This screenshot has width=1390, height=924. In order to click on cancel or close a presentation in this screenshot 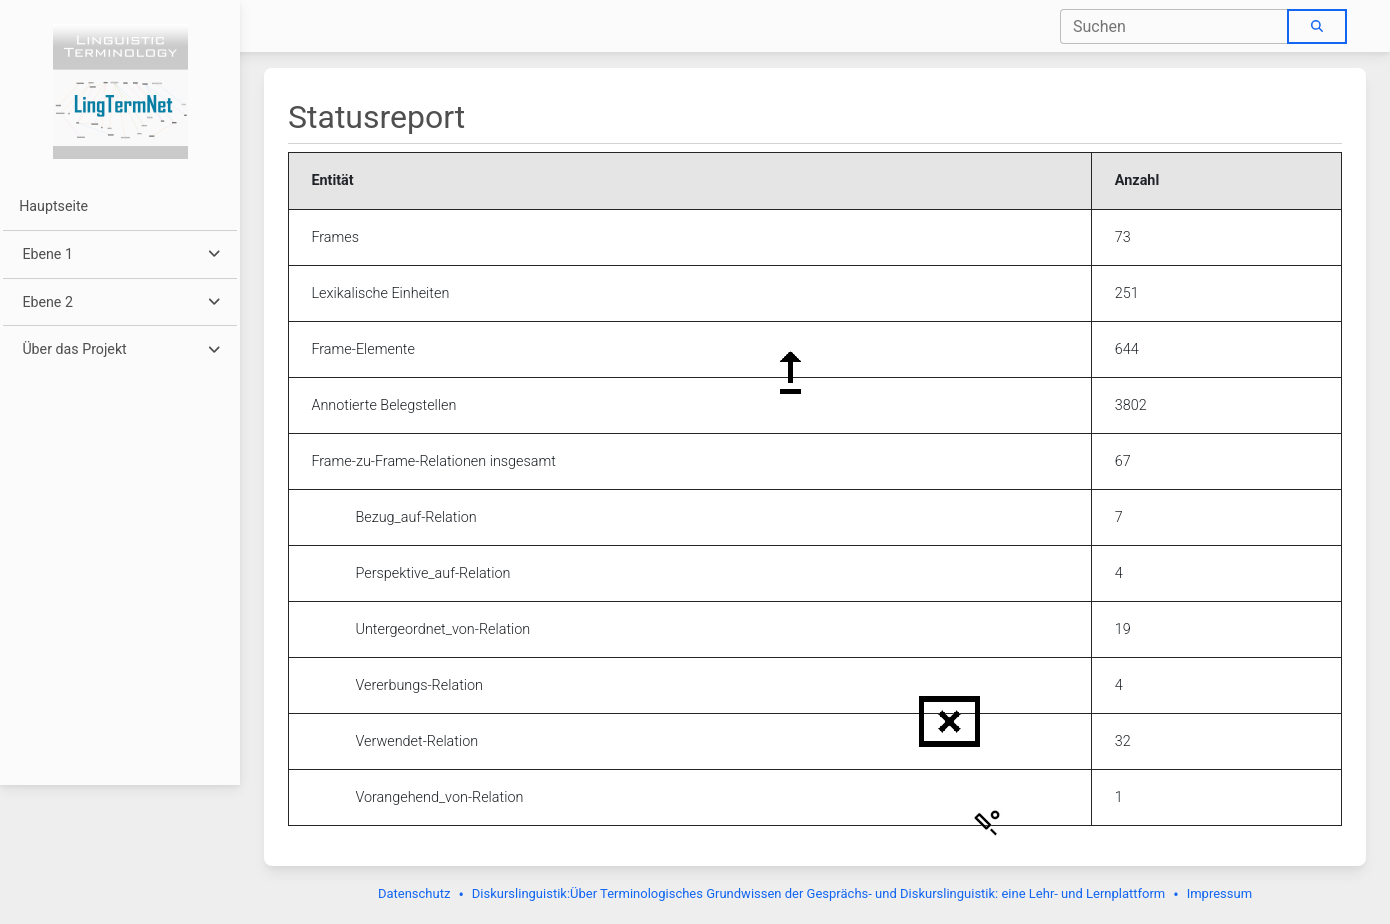, I will do `click(949, 721)`.